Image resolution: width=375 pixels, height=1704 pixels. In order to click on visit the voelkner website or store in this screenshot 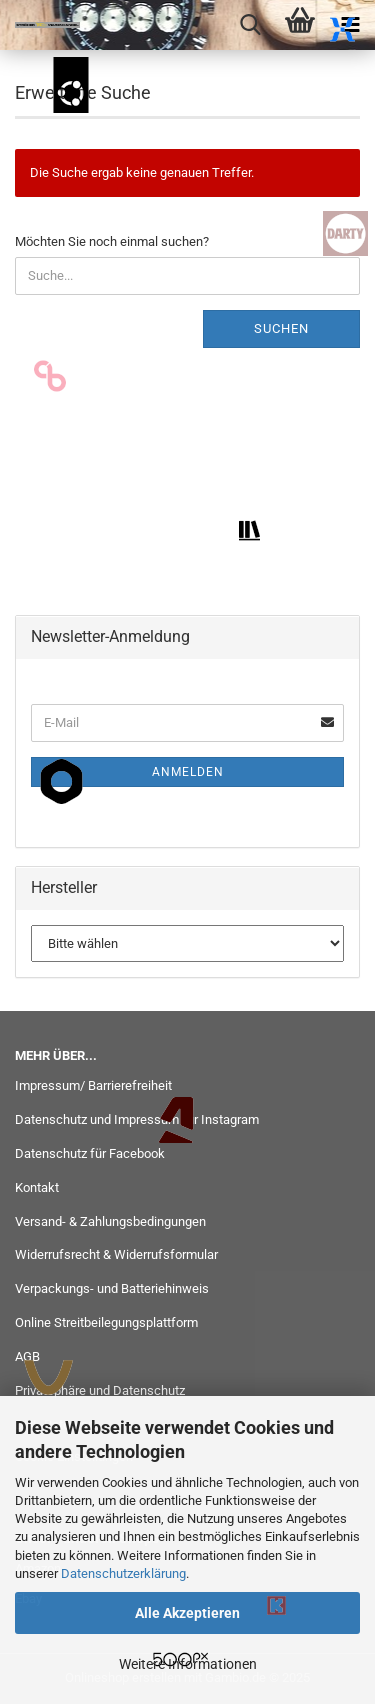, I will do `click(48, 1377)`.